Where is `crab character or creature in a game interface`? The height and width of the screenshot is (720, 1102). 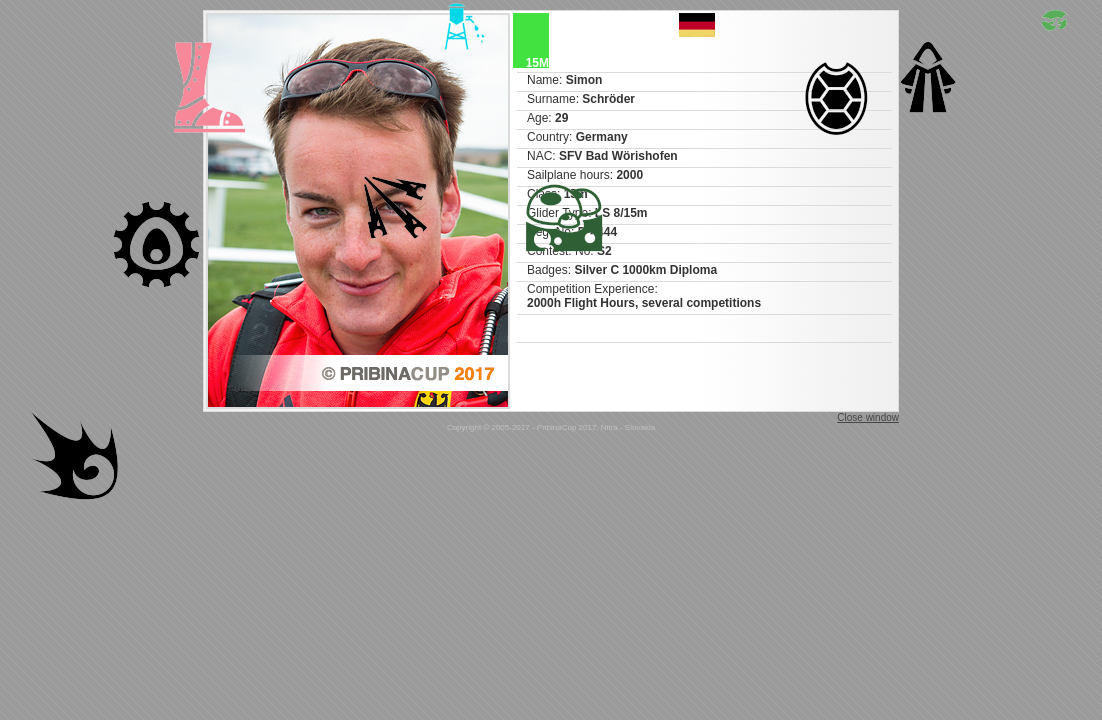
crab character or creature in a game interface is located at coordinates (1054, 20).